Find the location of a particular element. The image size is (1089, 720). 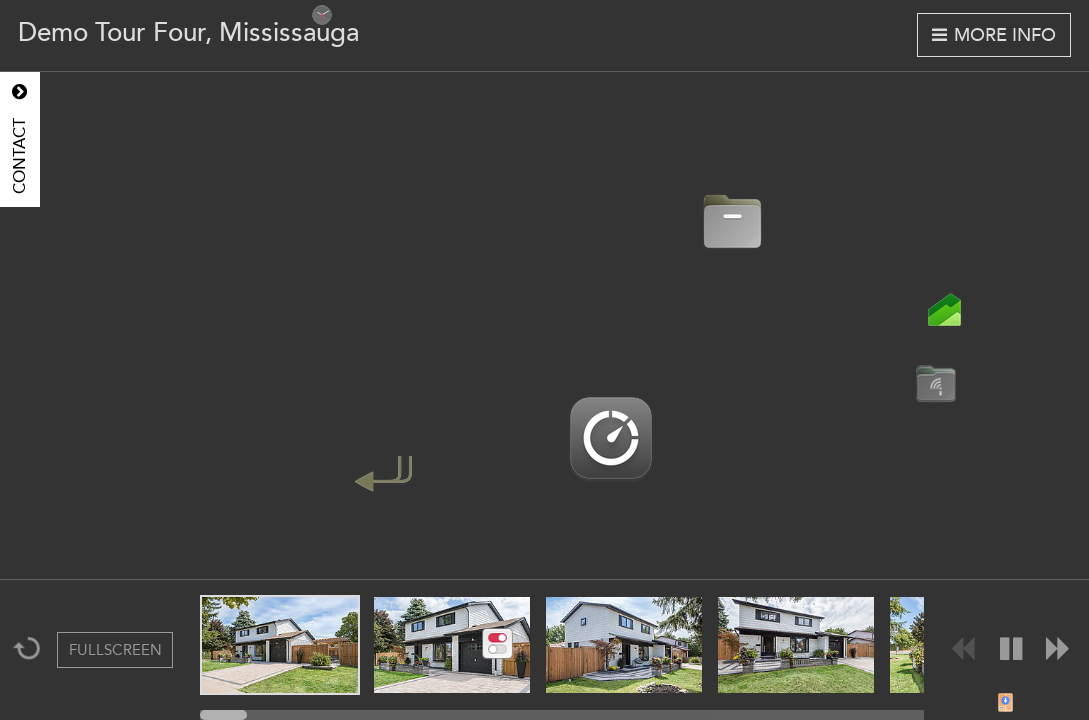

open stacer system optimizer is located at coordinates (611, 438).